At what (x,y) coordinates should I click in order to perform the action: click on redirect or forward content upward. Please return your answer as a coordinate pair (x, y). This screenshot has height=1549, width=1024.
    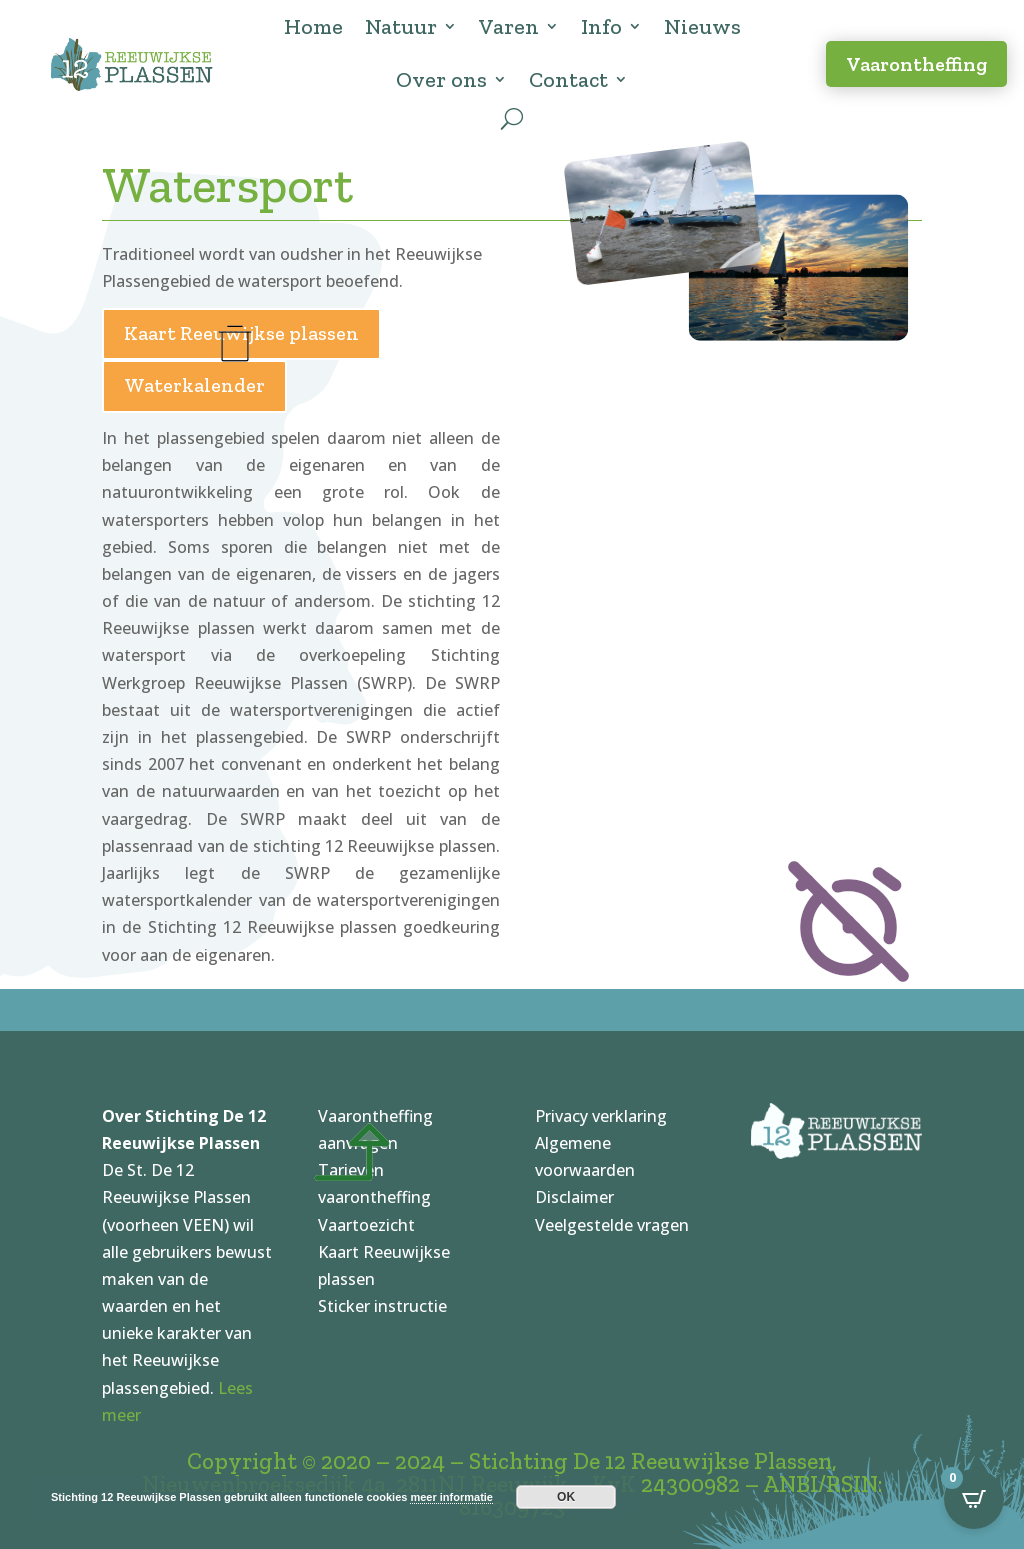
    Looking at the image, I should click on (355, 1155).